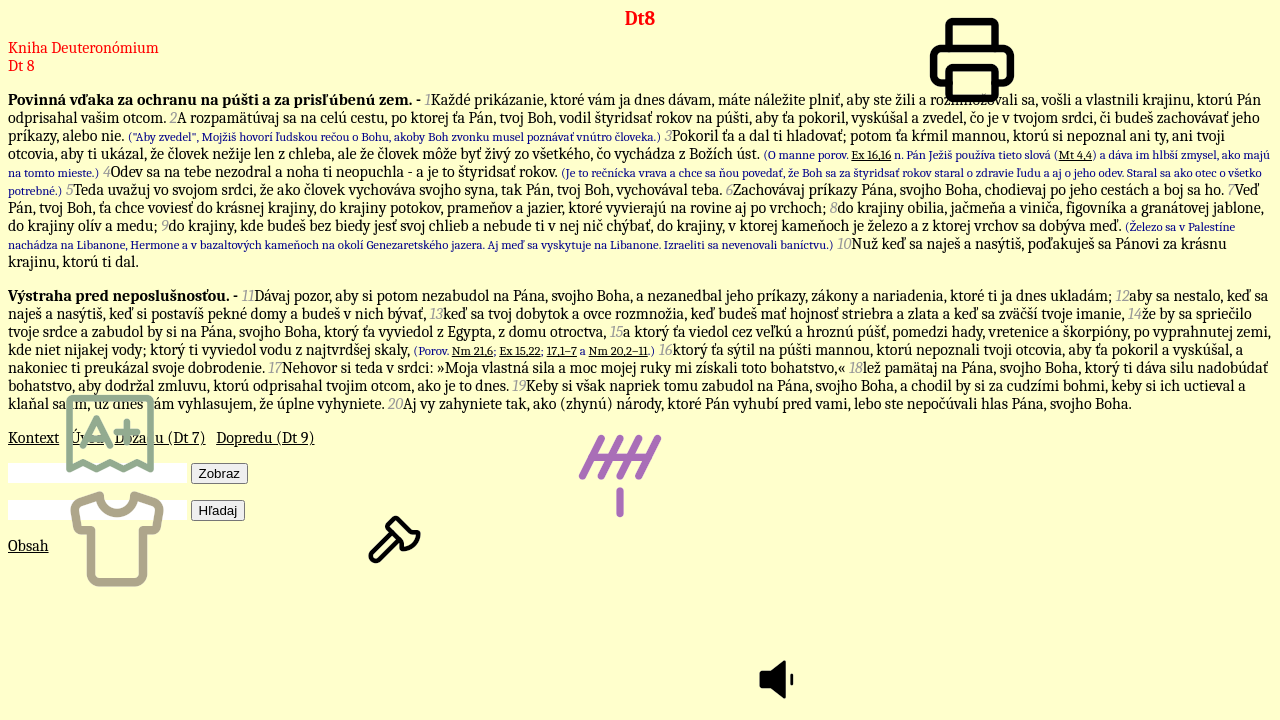 Image resolution: width=1280 pixels, height=720 pixels. I want to click on view exam or test results, so click(110, 432).